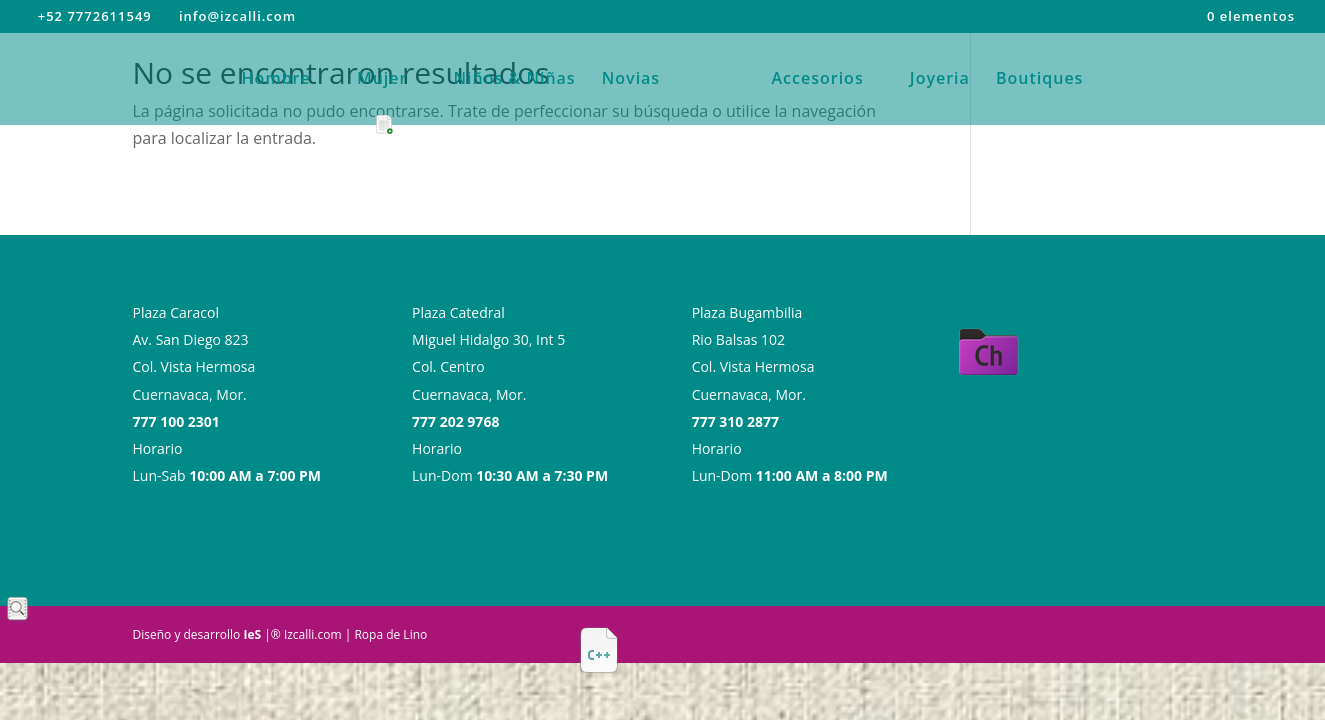 The image size is (1325, 720). What do you see at coordinates (17, 608) in the screenshot?
I see `open system log viewer` at bounding box center [17, 608].